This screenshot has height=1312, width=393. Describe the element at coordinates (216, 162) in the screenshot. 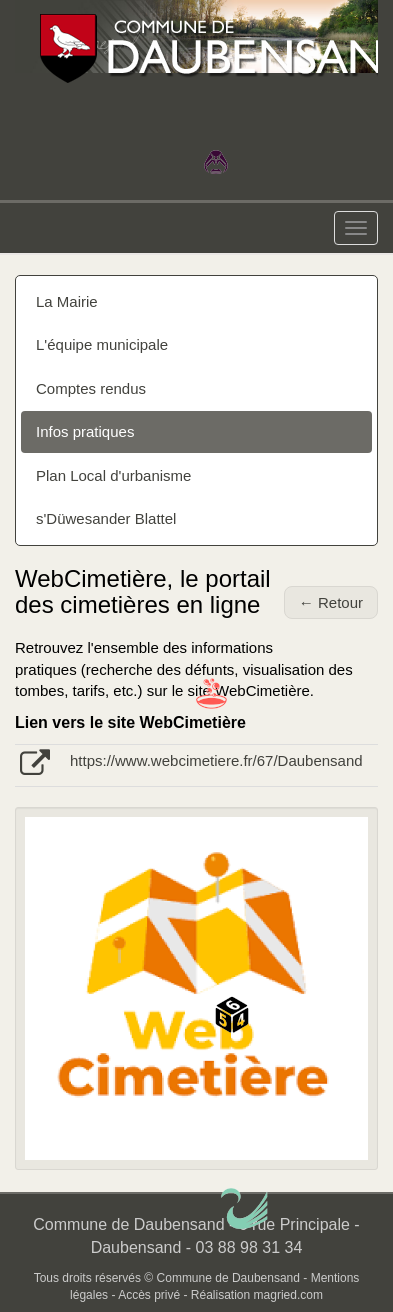

I see `indicates a swallow or consume ability in gameplay` at that location.